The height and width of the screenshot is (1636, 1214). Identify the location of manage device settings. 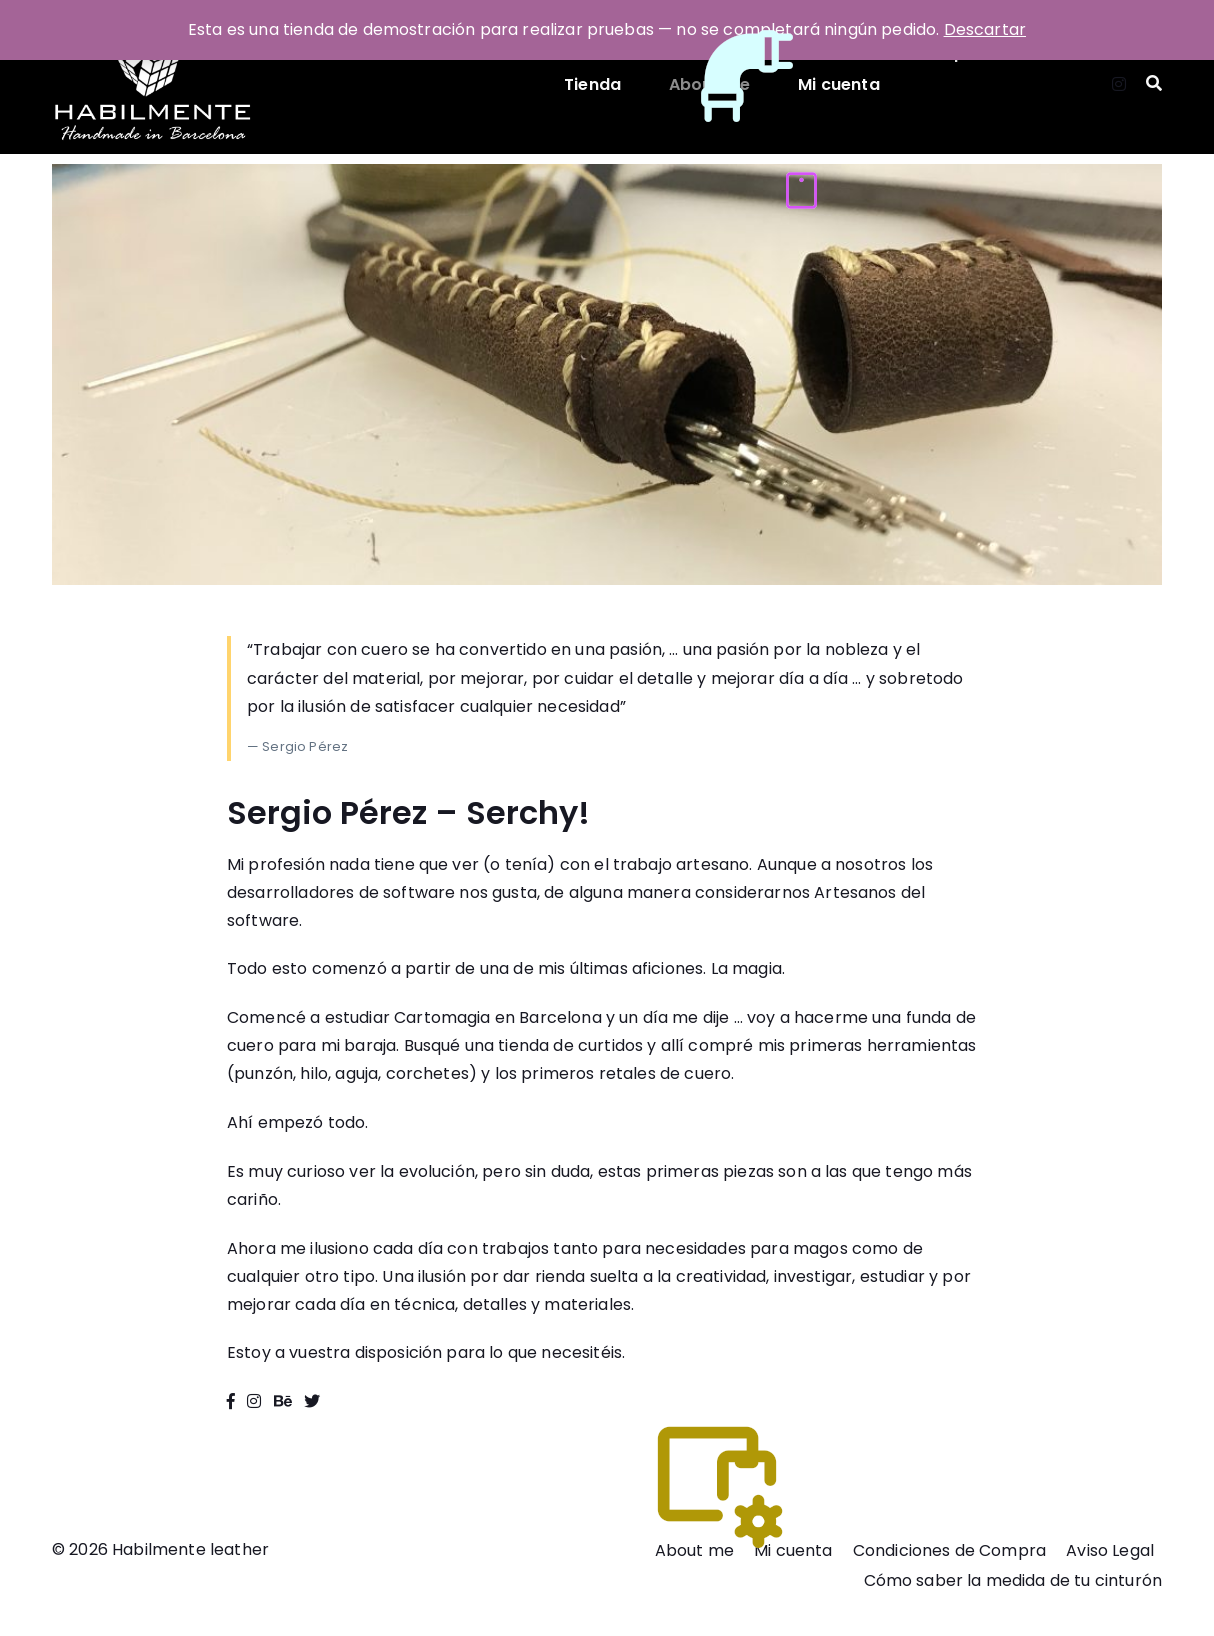
(717, 1480).